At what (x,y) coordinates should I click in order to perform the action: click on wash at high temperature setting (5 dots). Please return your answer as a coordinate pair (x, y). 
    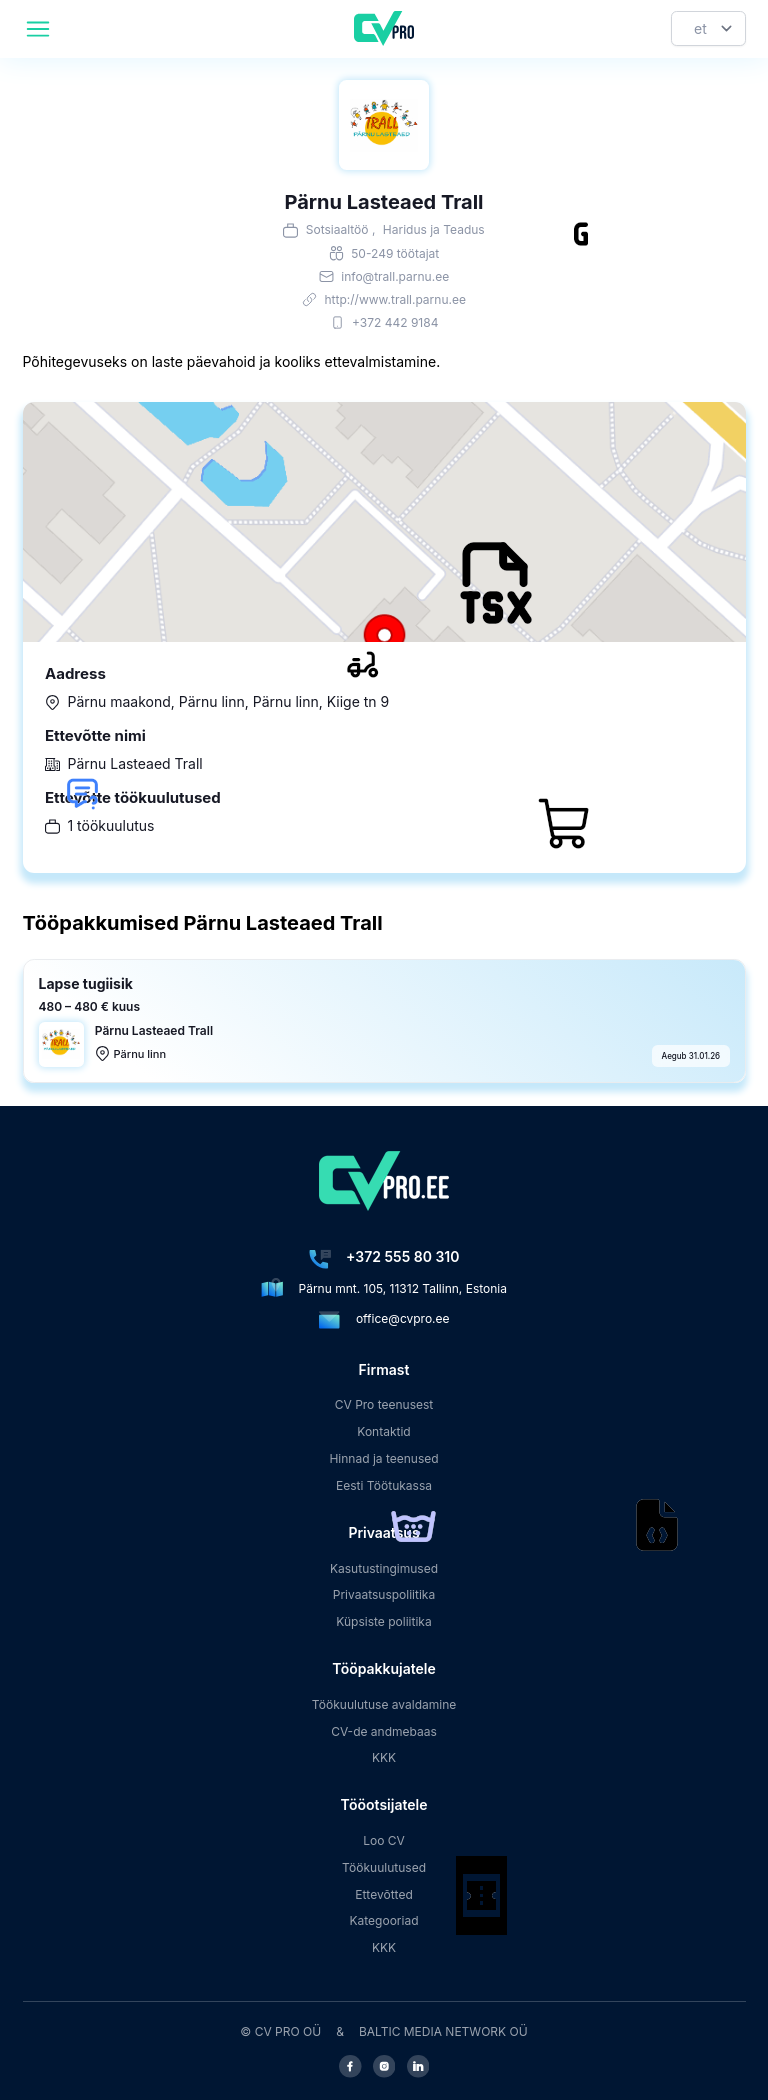
    Looking at the image, I should click on (413, 1526).